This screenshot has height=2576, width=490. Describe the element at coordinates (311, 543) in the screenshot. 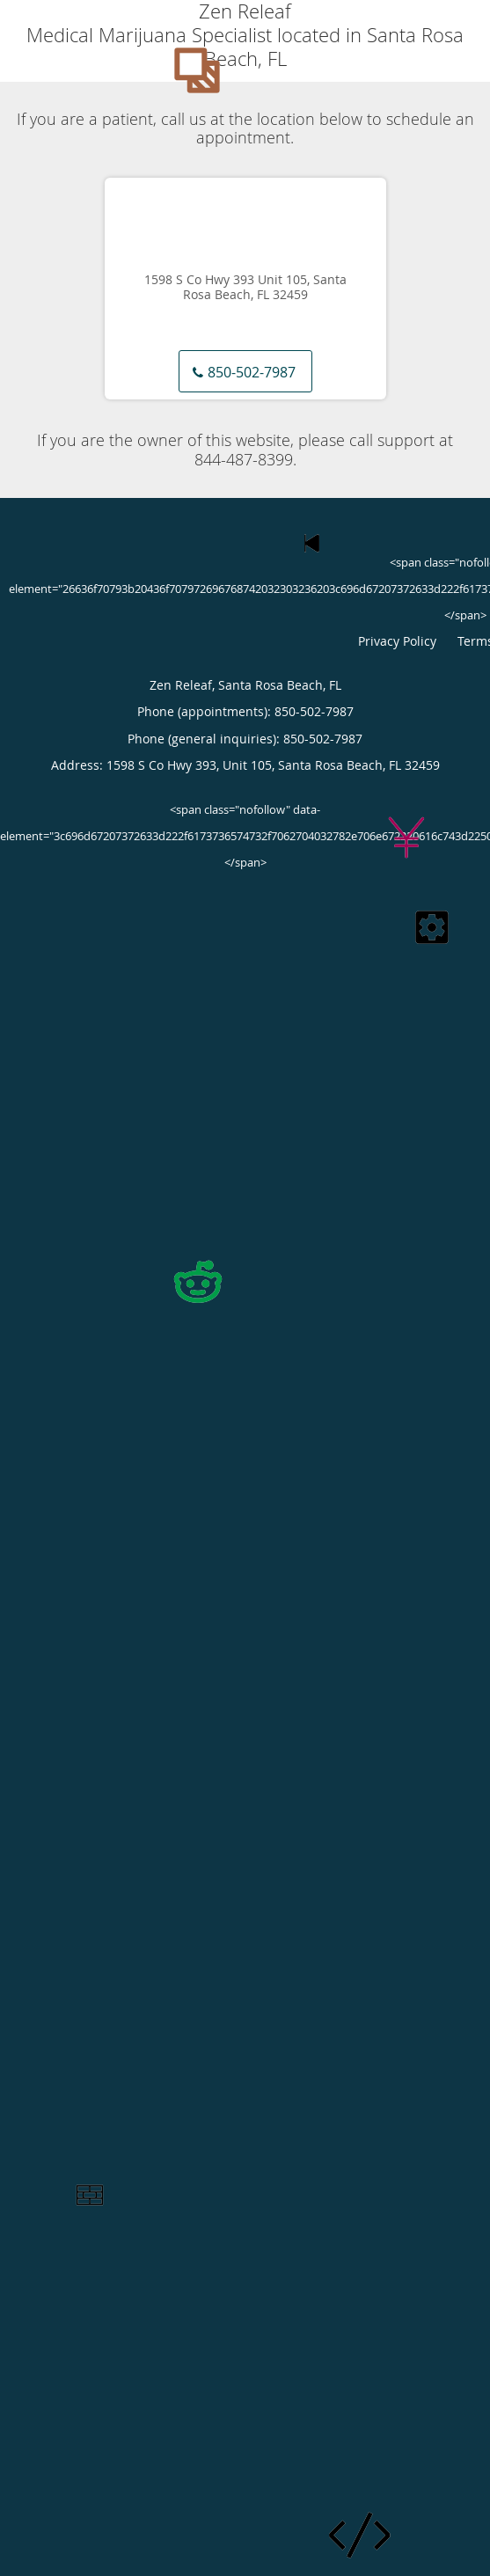

I see `skip to previous track` at that location.